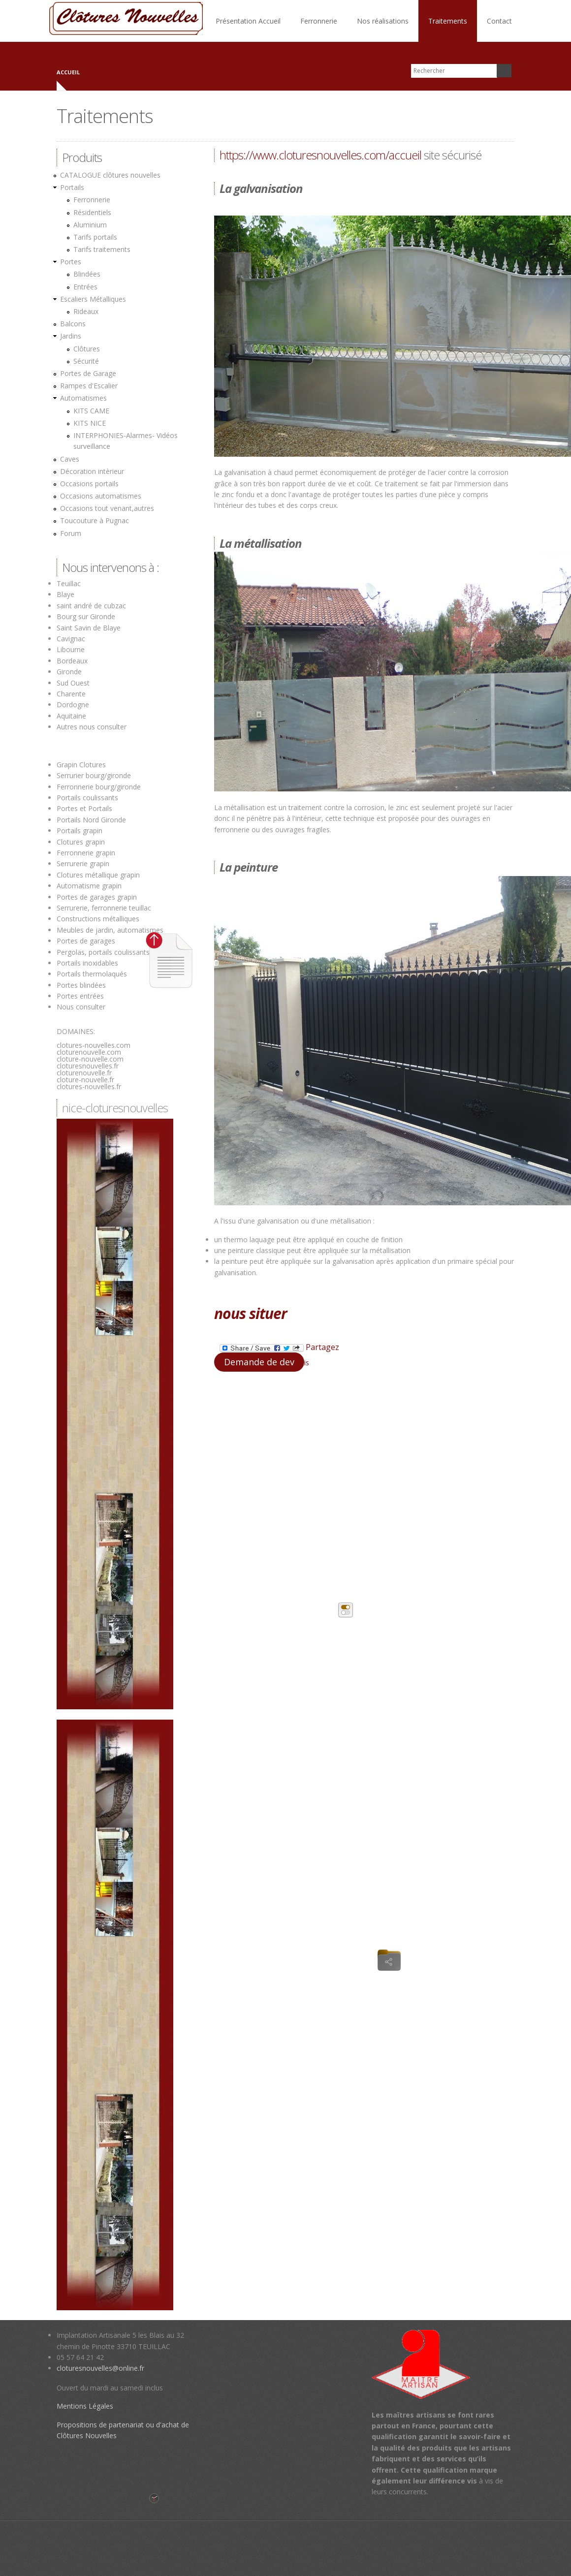 The image size is (571, 2576). What do you see at coordinates (389, 1960) in the screenshot?
I see `access your public shared folder` at bounding box center [389, 1960].